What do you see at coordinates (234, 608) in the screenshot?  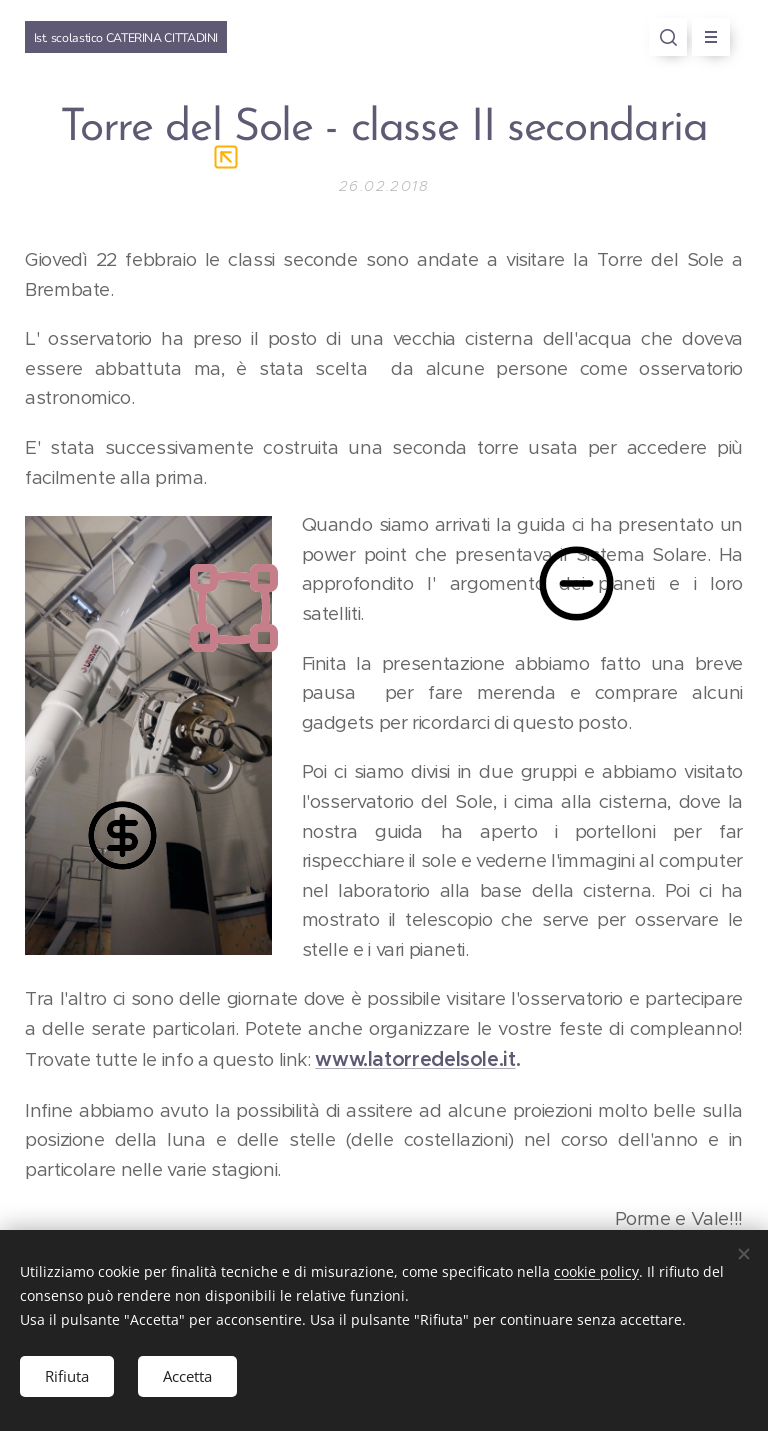 I see `adjust vector shape boundaries` at bounding box center [234, 608].